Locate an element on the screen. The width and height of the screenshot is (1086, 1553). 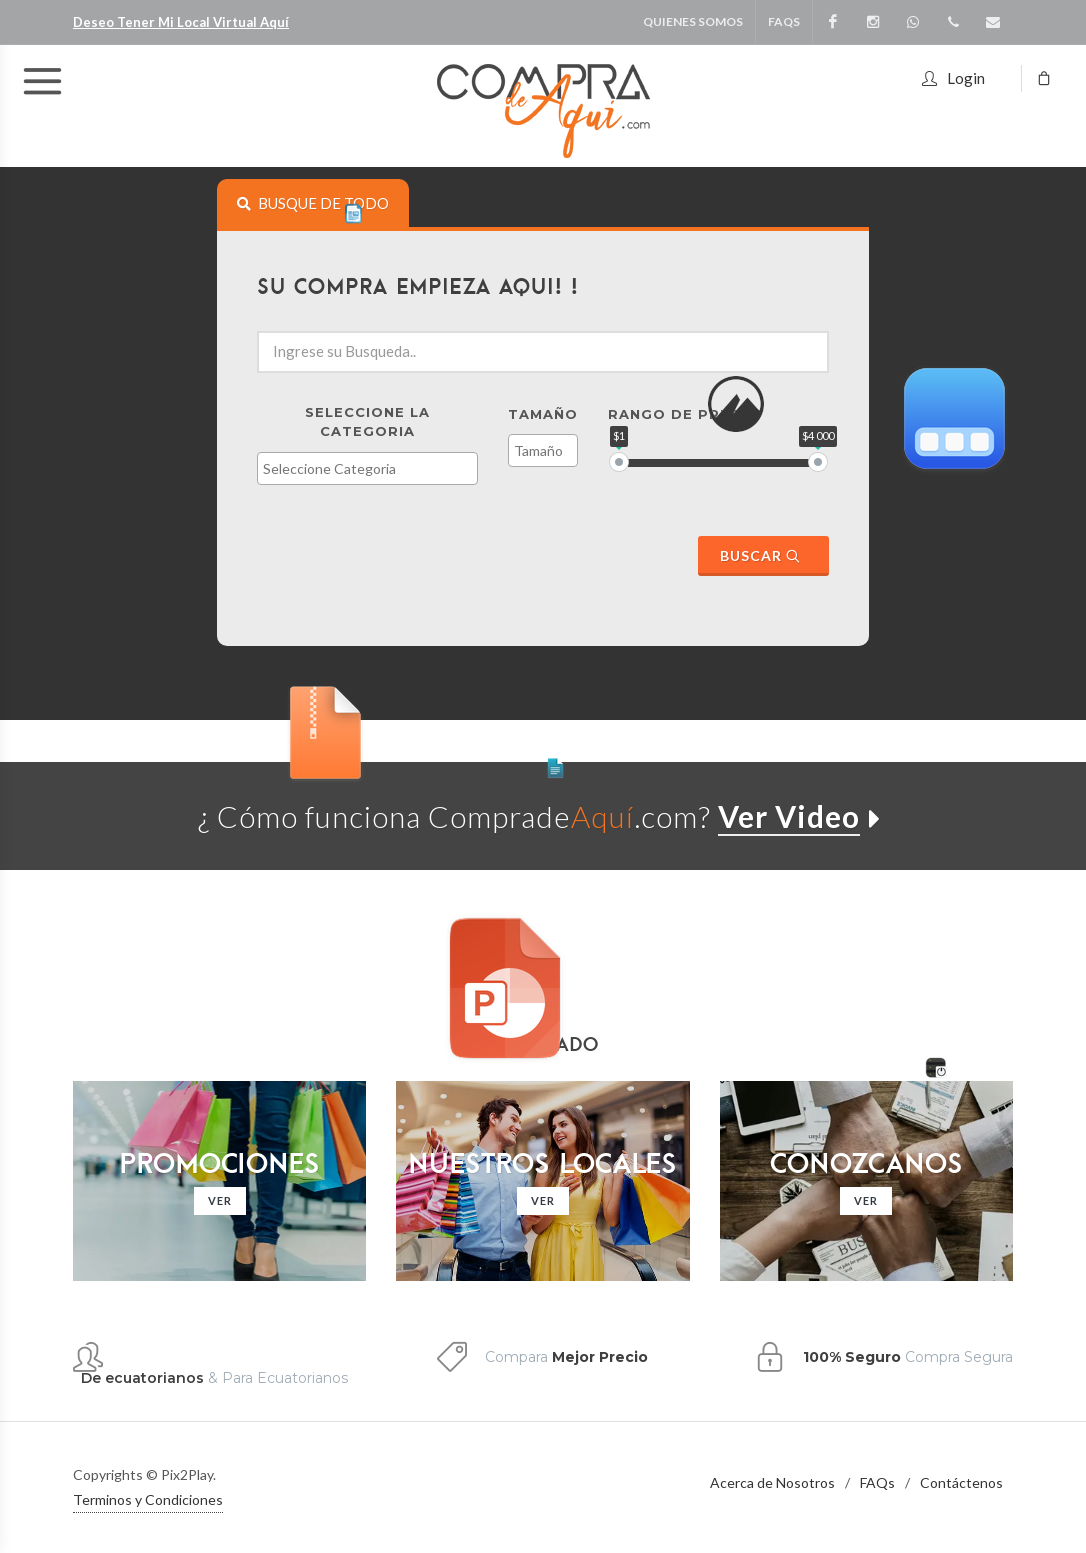
open a text document file is located at coordinates (353, 213).